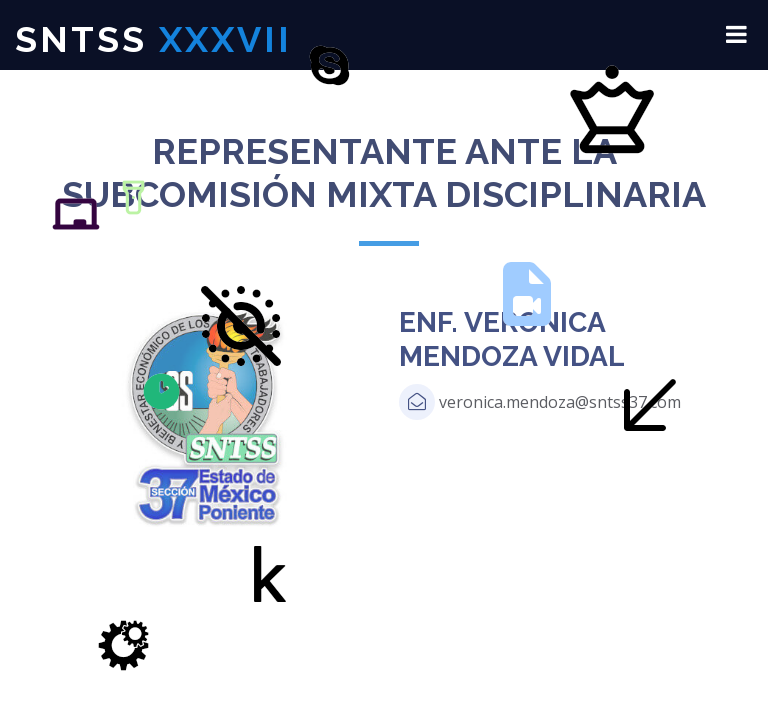 The height and width of the screenshot is (720, 768). What do you see at coordinates (329, 65) in the screenshot?
I see `open Skype app` at bounding box center [329, 65].